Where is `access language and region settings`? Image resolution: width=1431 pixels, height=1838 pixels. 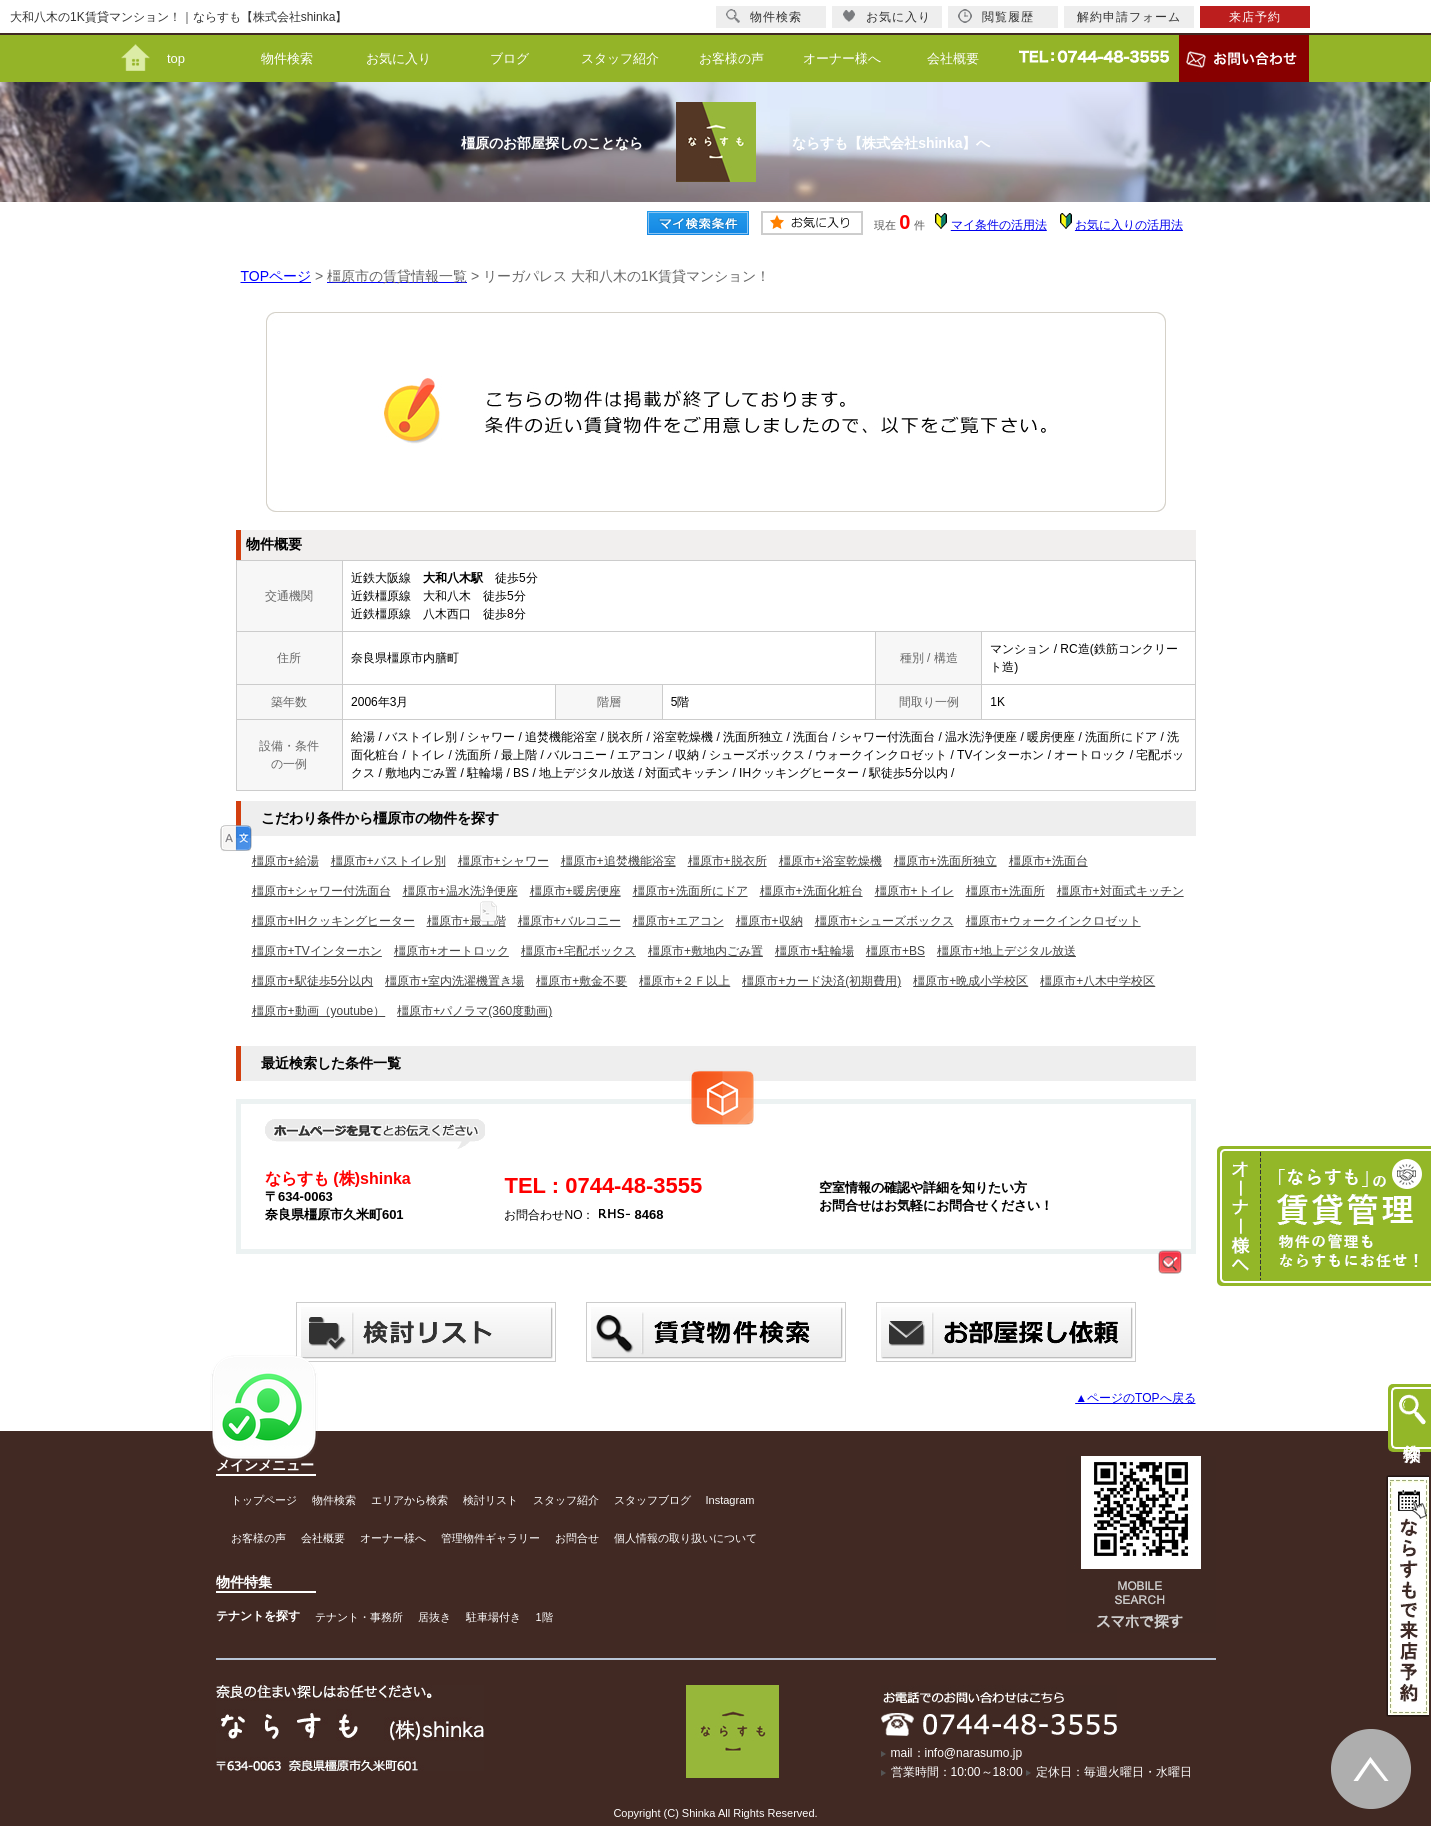
access language and region settings is located at coordinates (236, 838).